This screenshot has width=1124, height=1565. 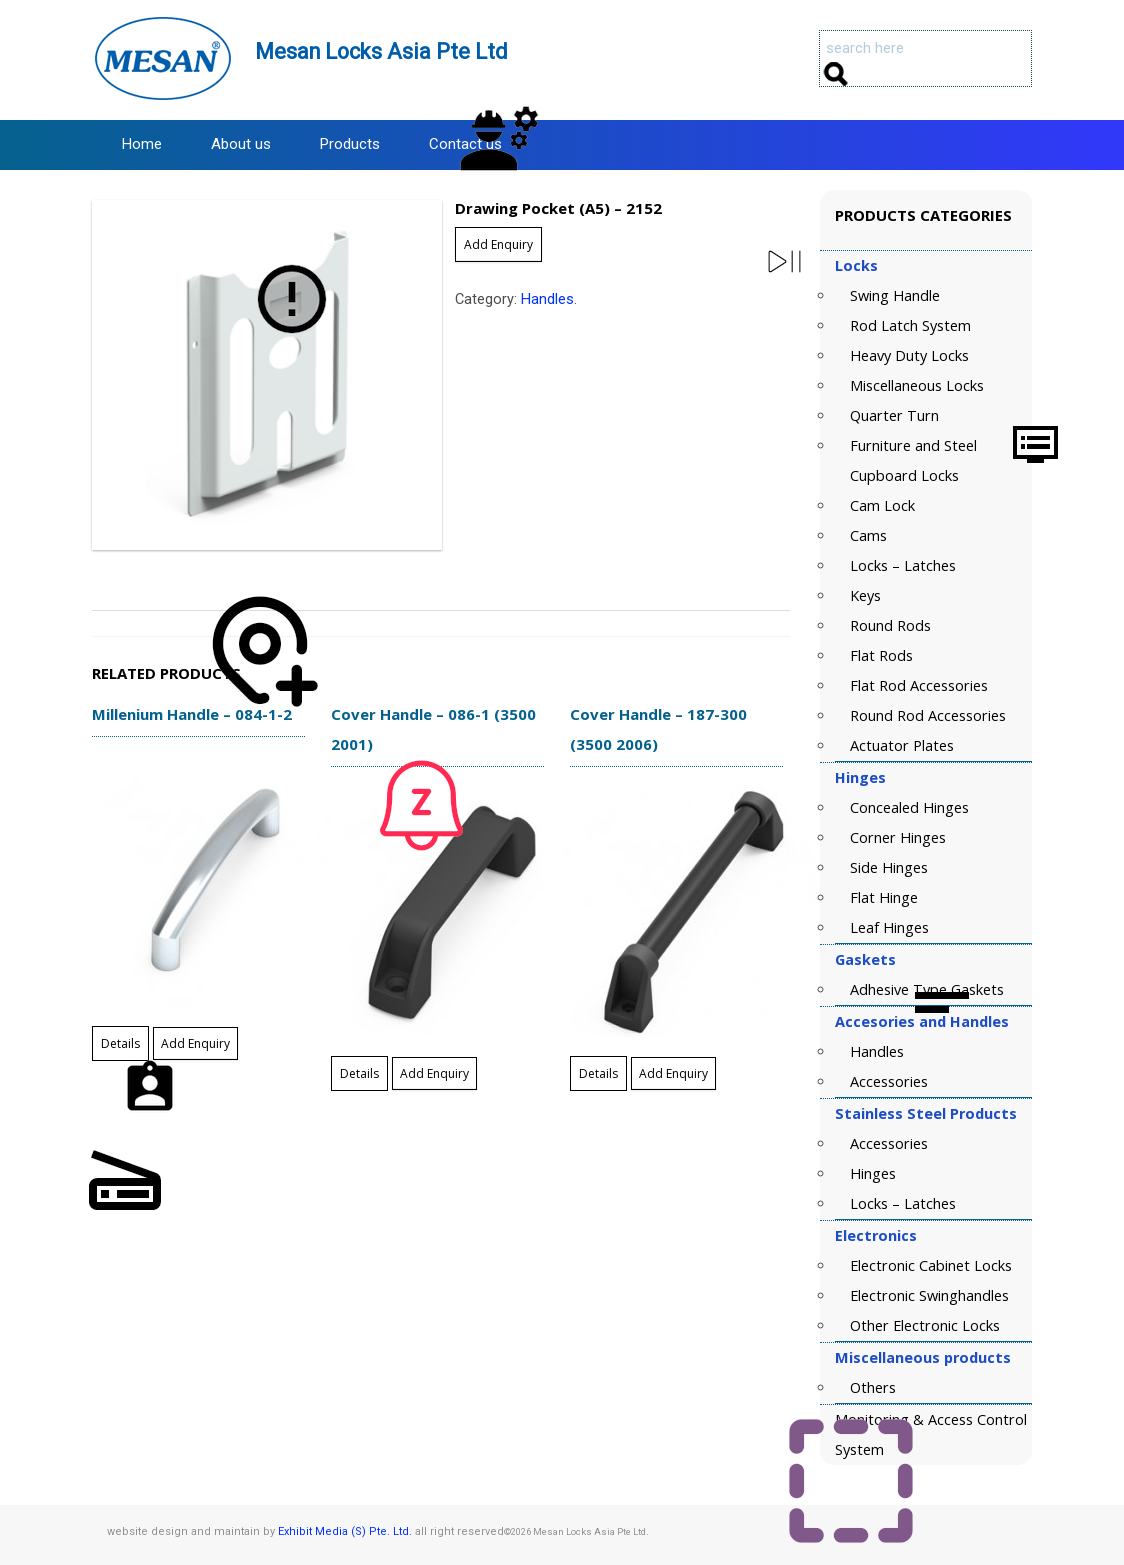 What do you see at coordinates (1035, 444) in the screenshot?
I see `access DVR or recorded content` at bounding box center [1035, 444].